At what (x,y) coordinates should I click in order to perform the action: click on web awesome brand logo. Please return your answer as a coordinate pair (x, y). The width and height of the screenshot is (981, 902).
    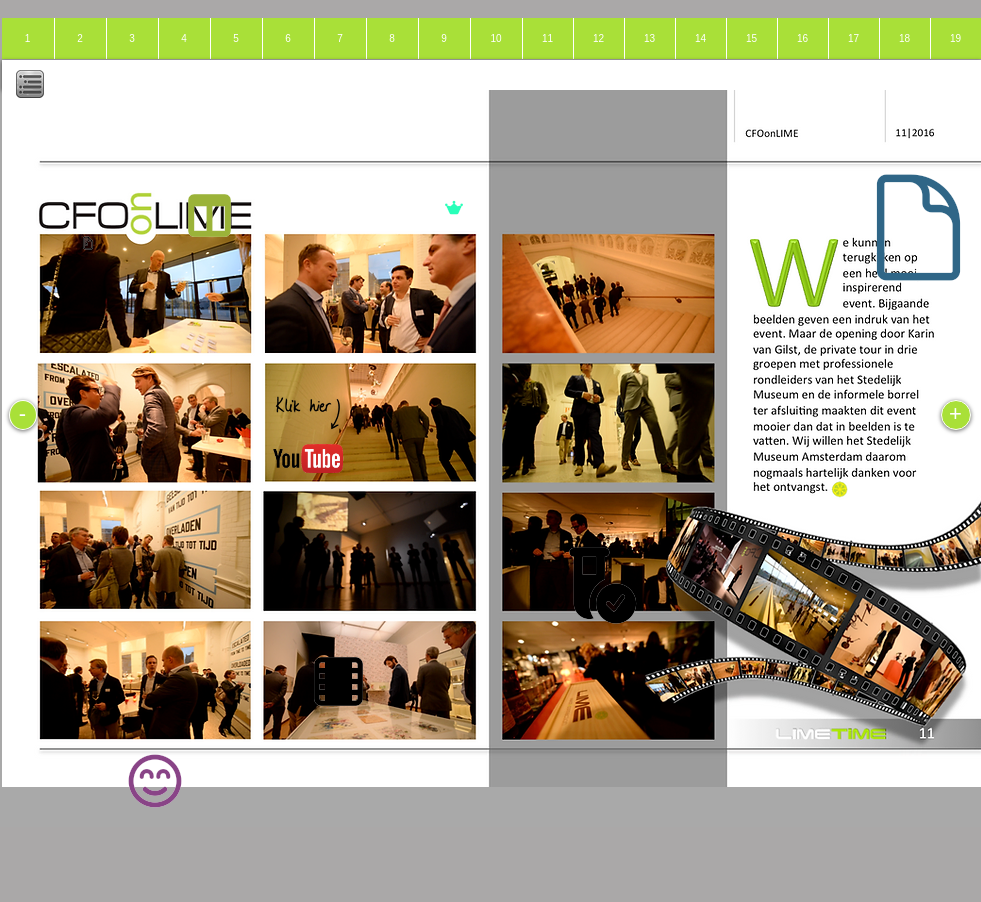
    Looking at the image, I should click on (454, 208).